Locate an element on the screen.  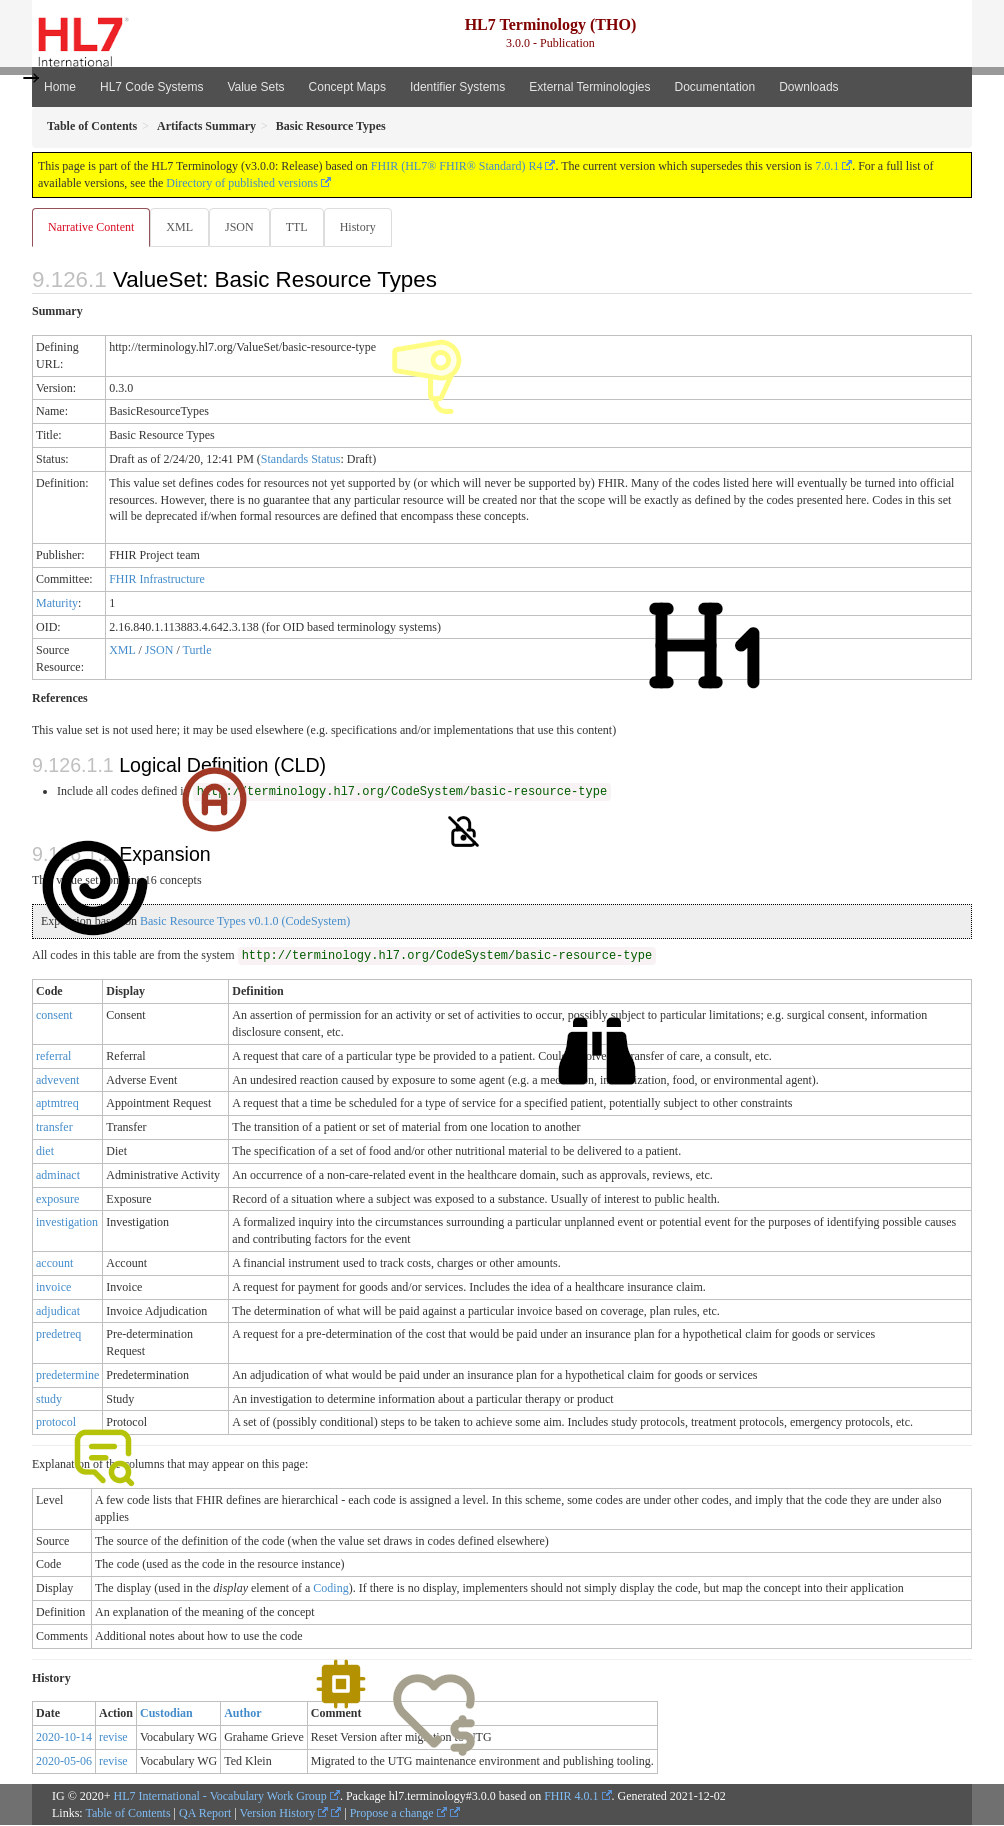
search or explore content is located at coordinates (597, 1051).